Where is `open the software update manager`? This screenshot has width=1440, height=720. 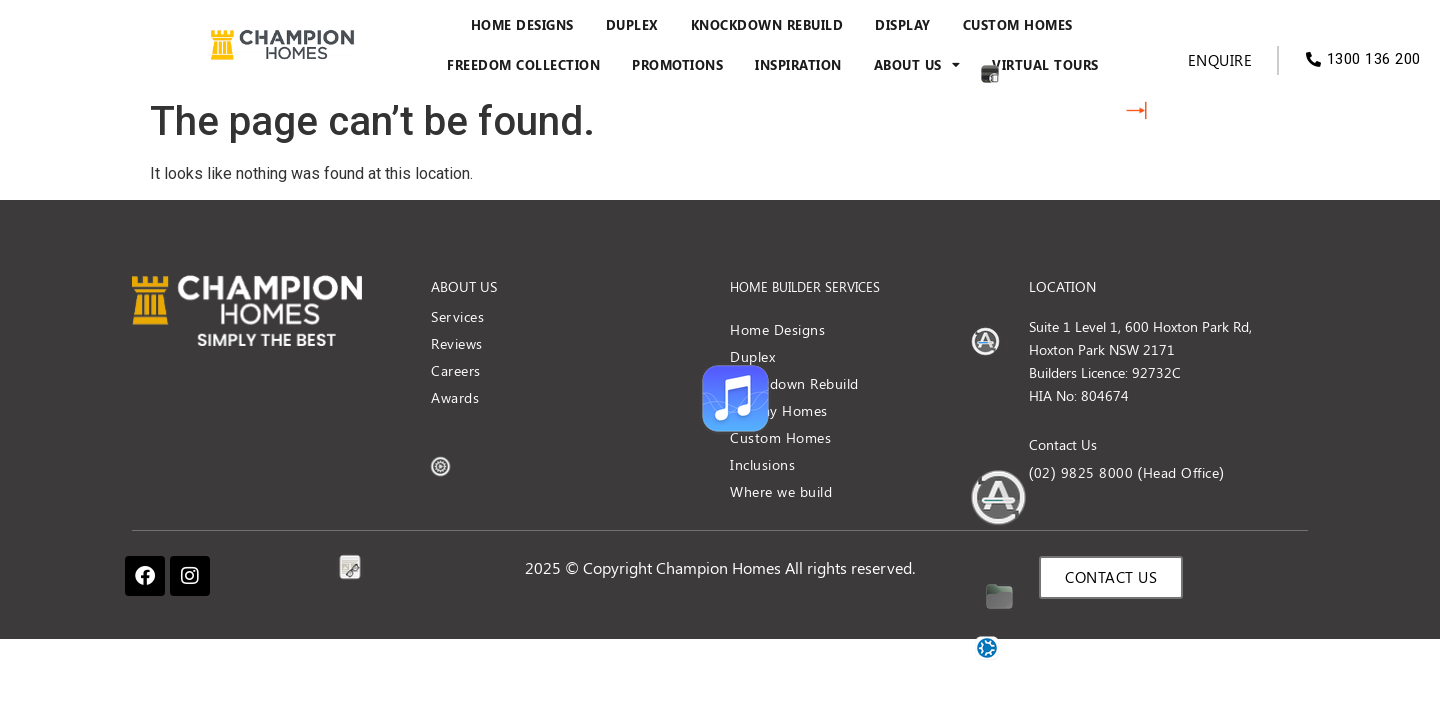 open the software update manager is located at coordinates (985, 341).